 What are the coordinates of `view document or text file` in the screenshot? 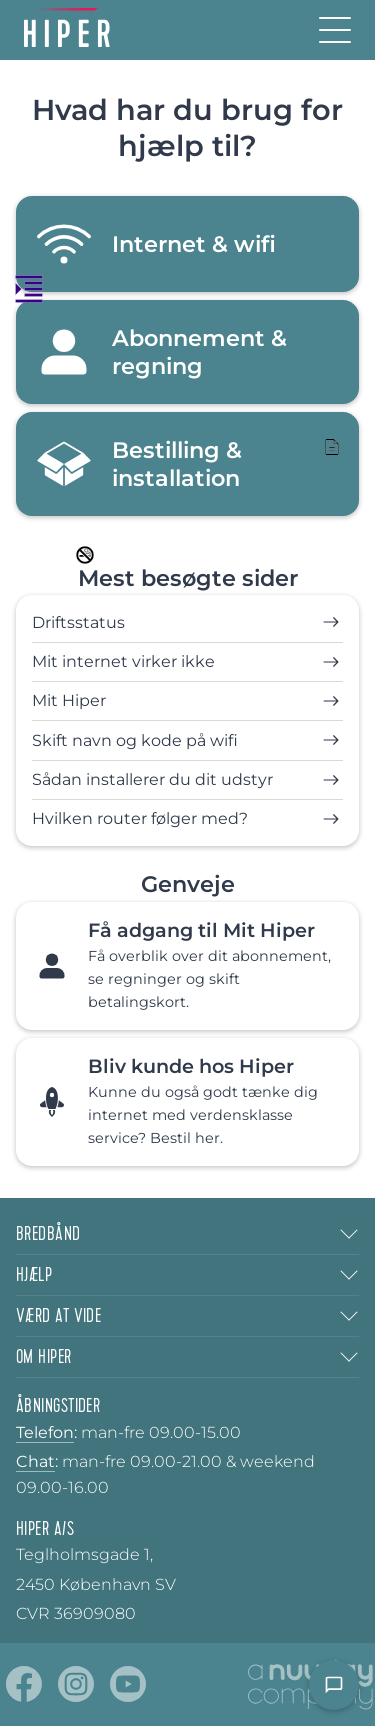 It's located at (332, 447).